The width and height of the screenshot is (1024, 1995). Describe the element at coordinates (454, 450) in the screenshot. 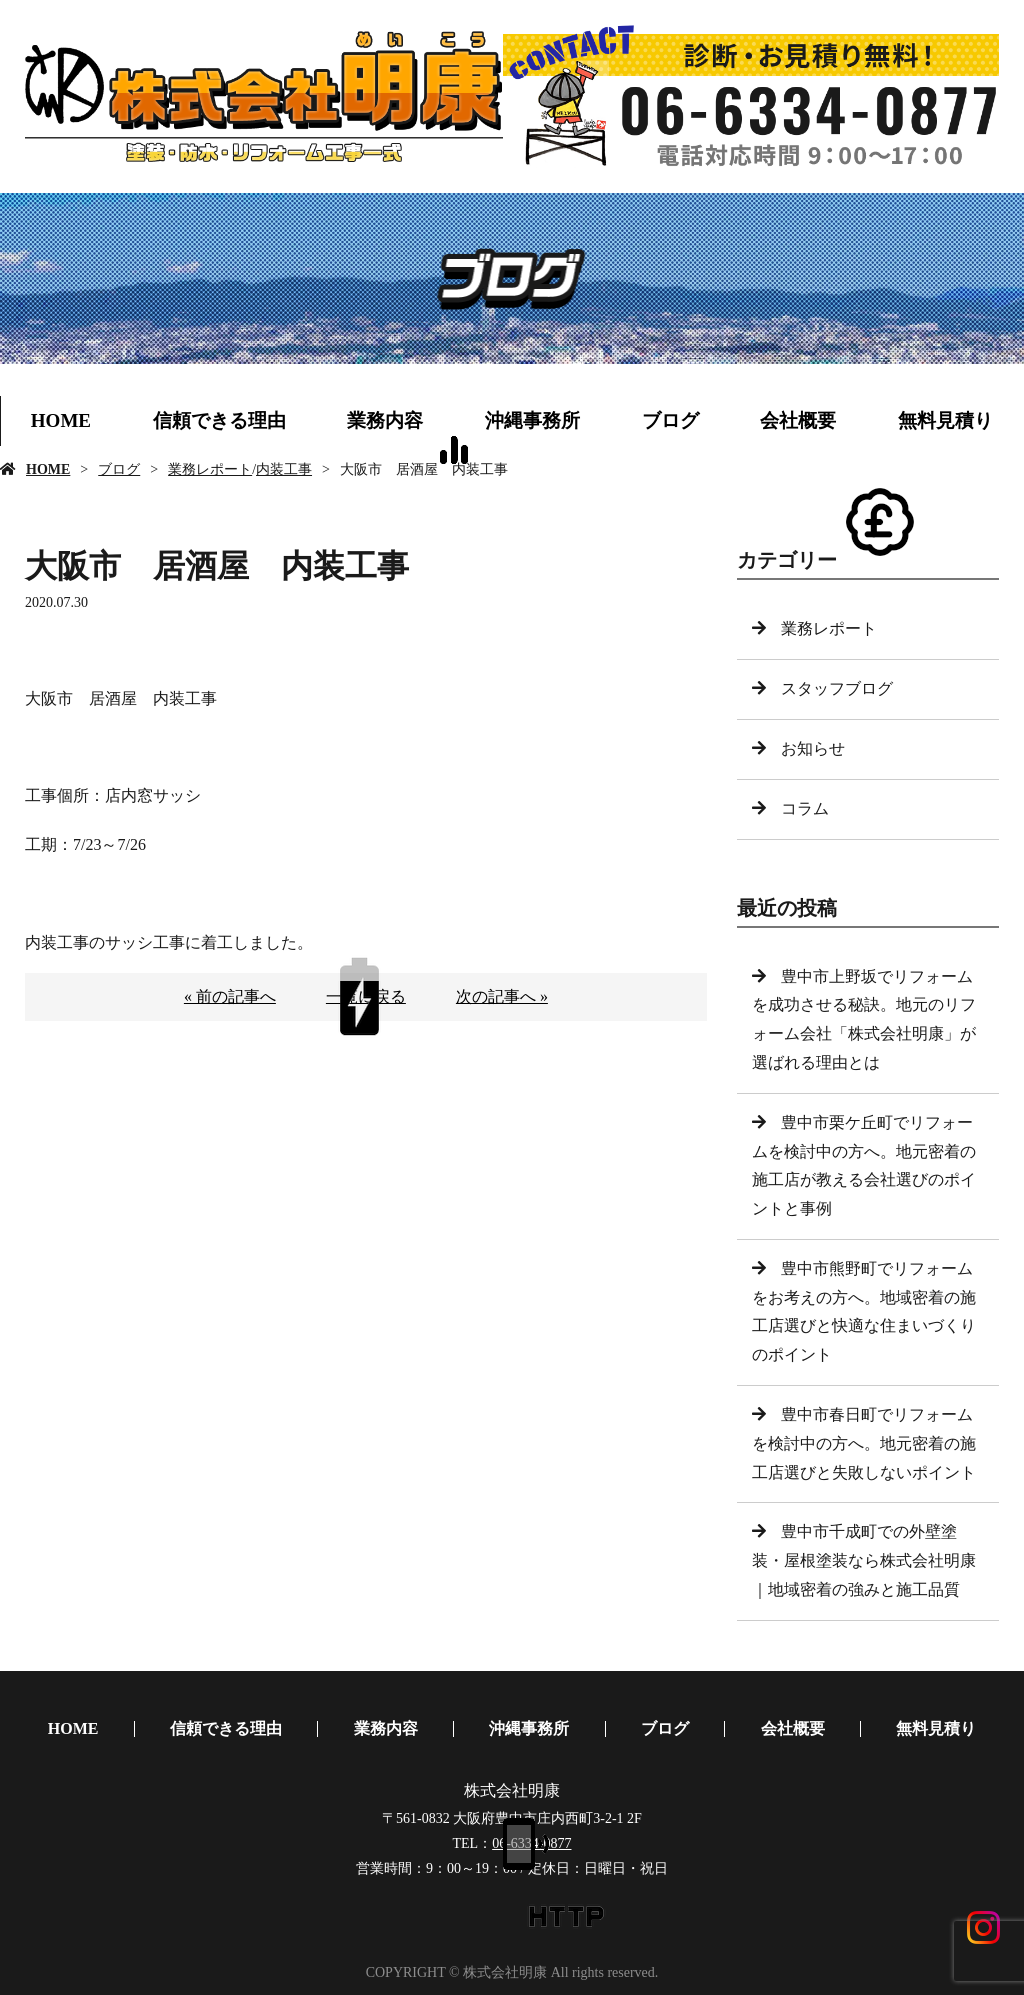

I see `adjust audio equalizer settings` at that location.